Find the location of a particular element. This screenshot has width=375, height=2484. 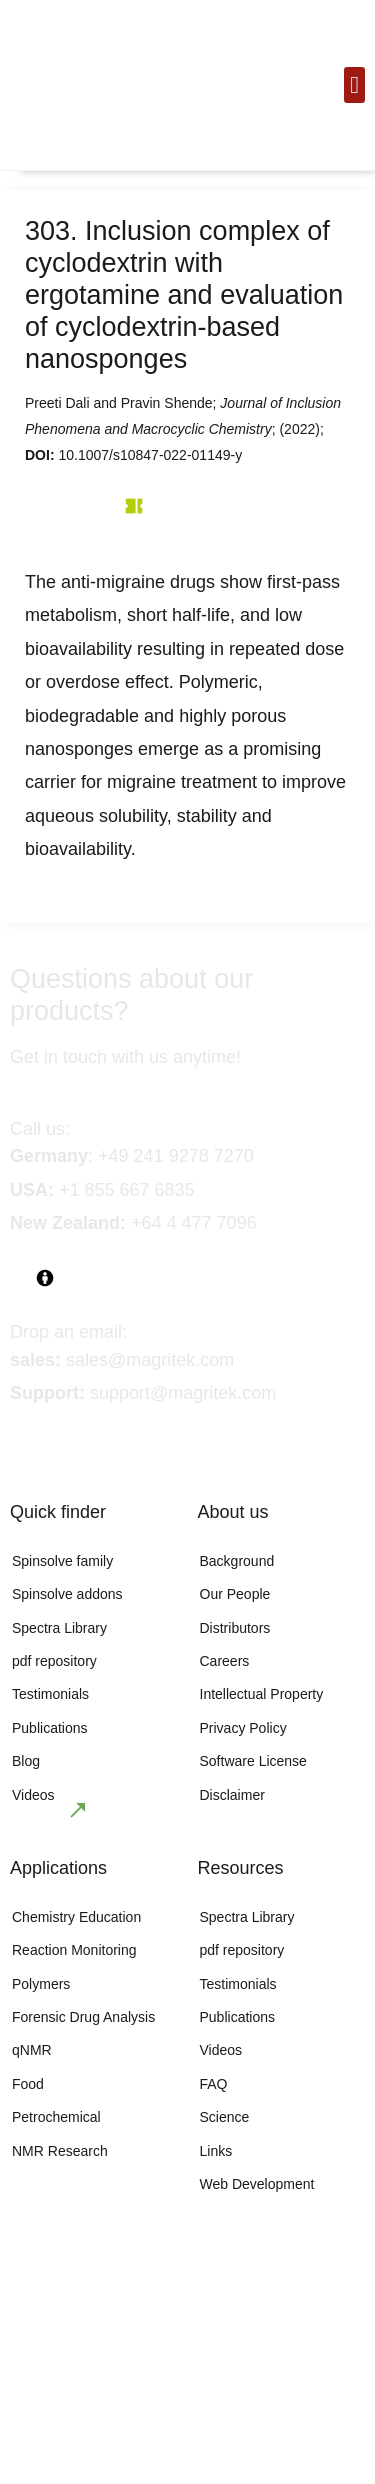

open link in new tab or external window is located at coordinates (78, 1810).